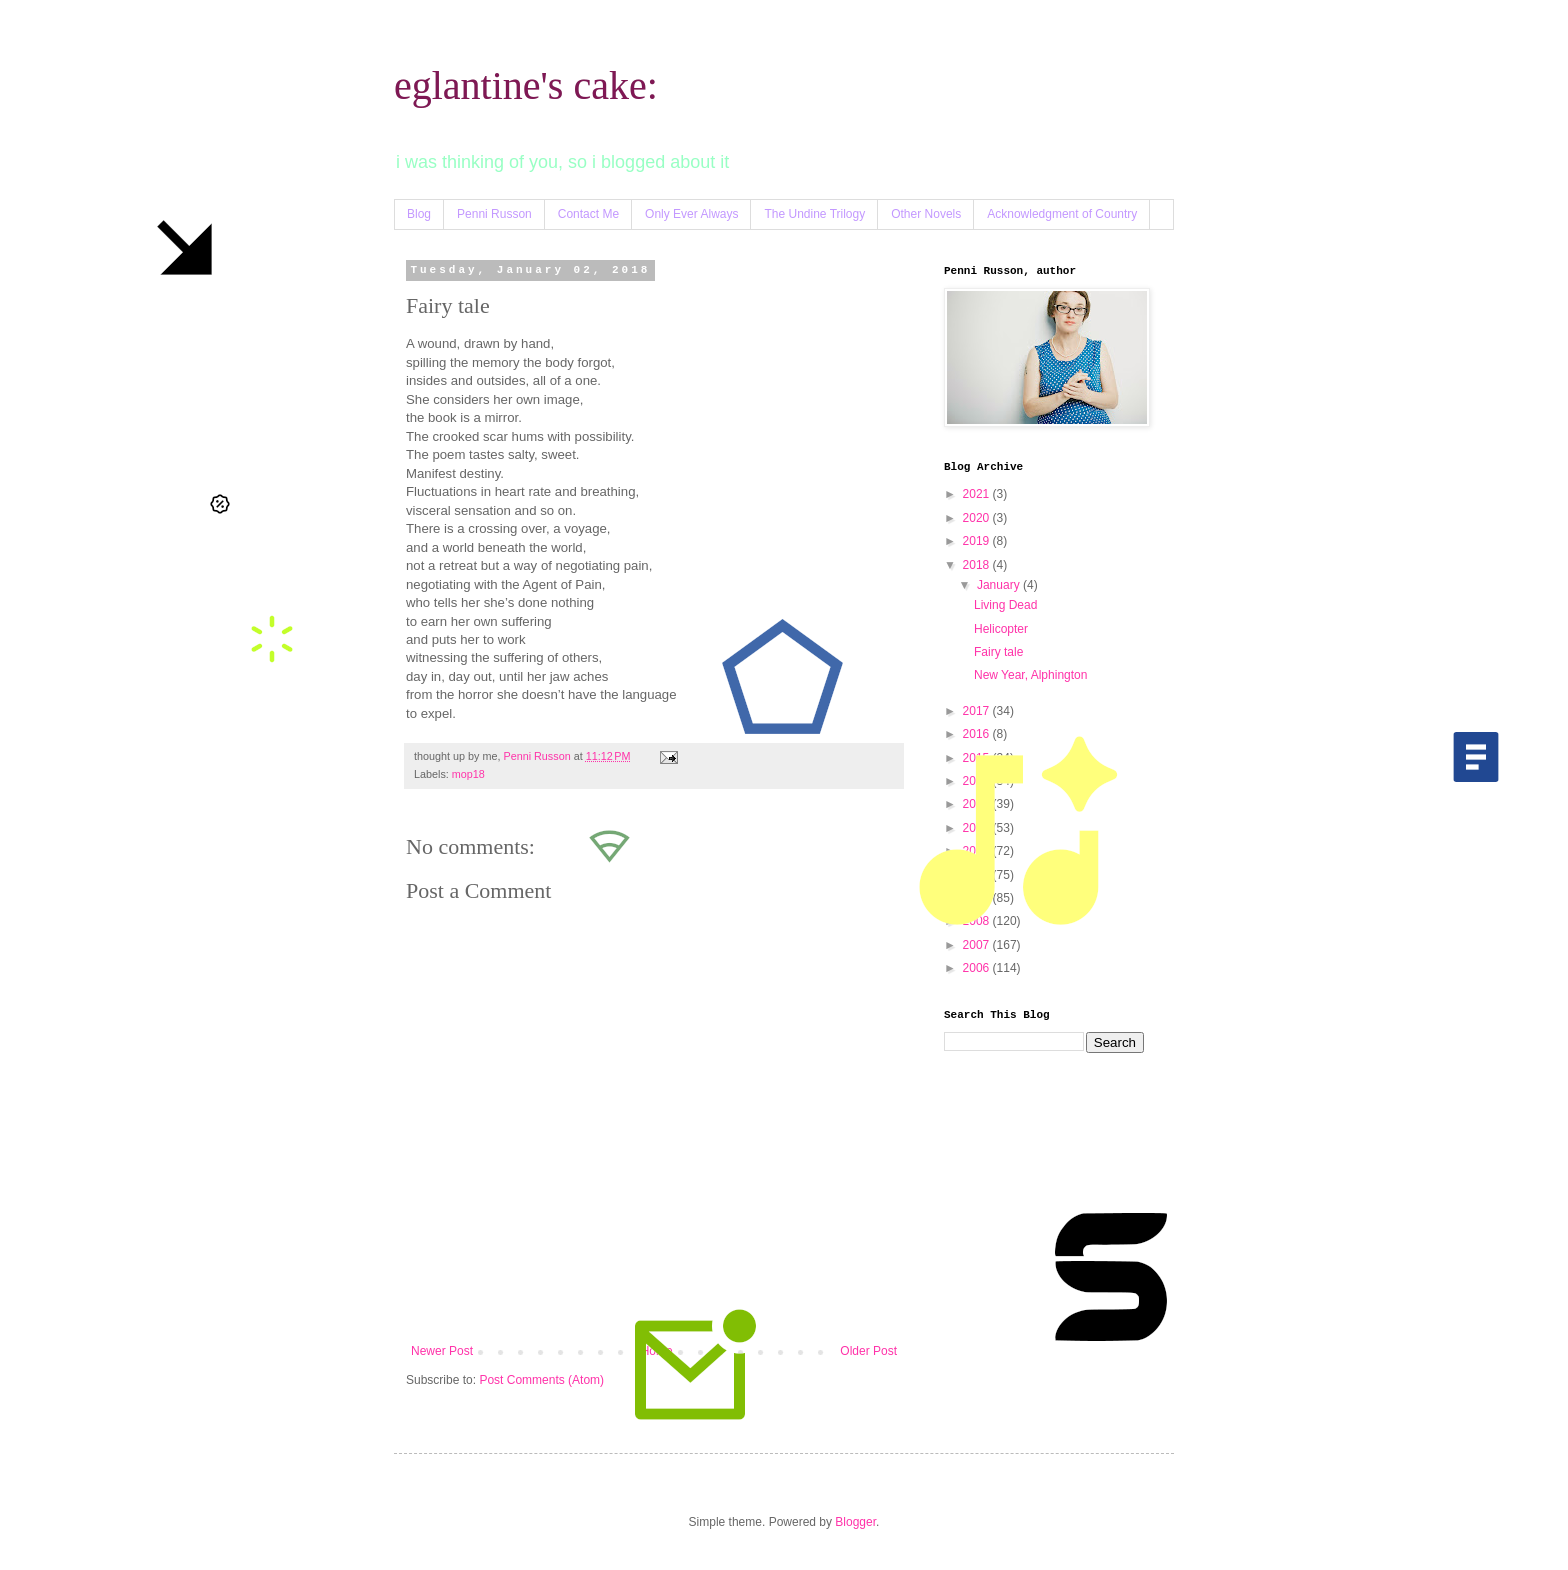 The width and height of the screenshot is (1568, 1570). Describe the element at coordinates (272, 639) in the screenshot. I see `loading content in progress` at that location.